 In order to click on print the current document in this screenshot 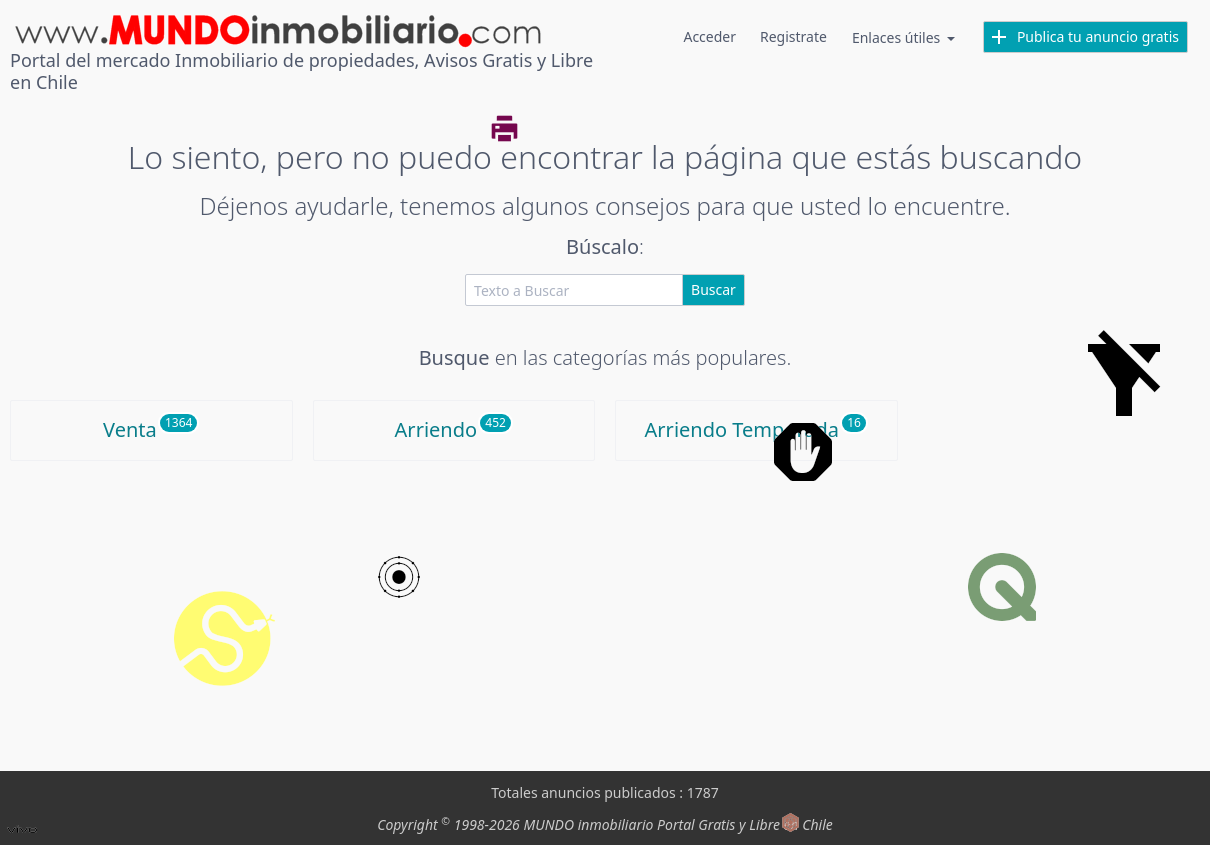, I will do `click(504, 128)`.